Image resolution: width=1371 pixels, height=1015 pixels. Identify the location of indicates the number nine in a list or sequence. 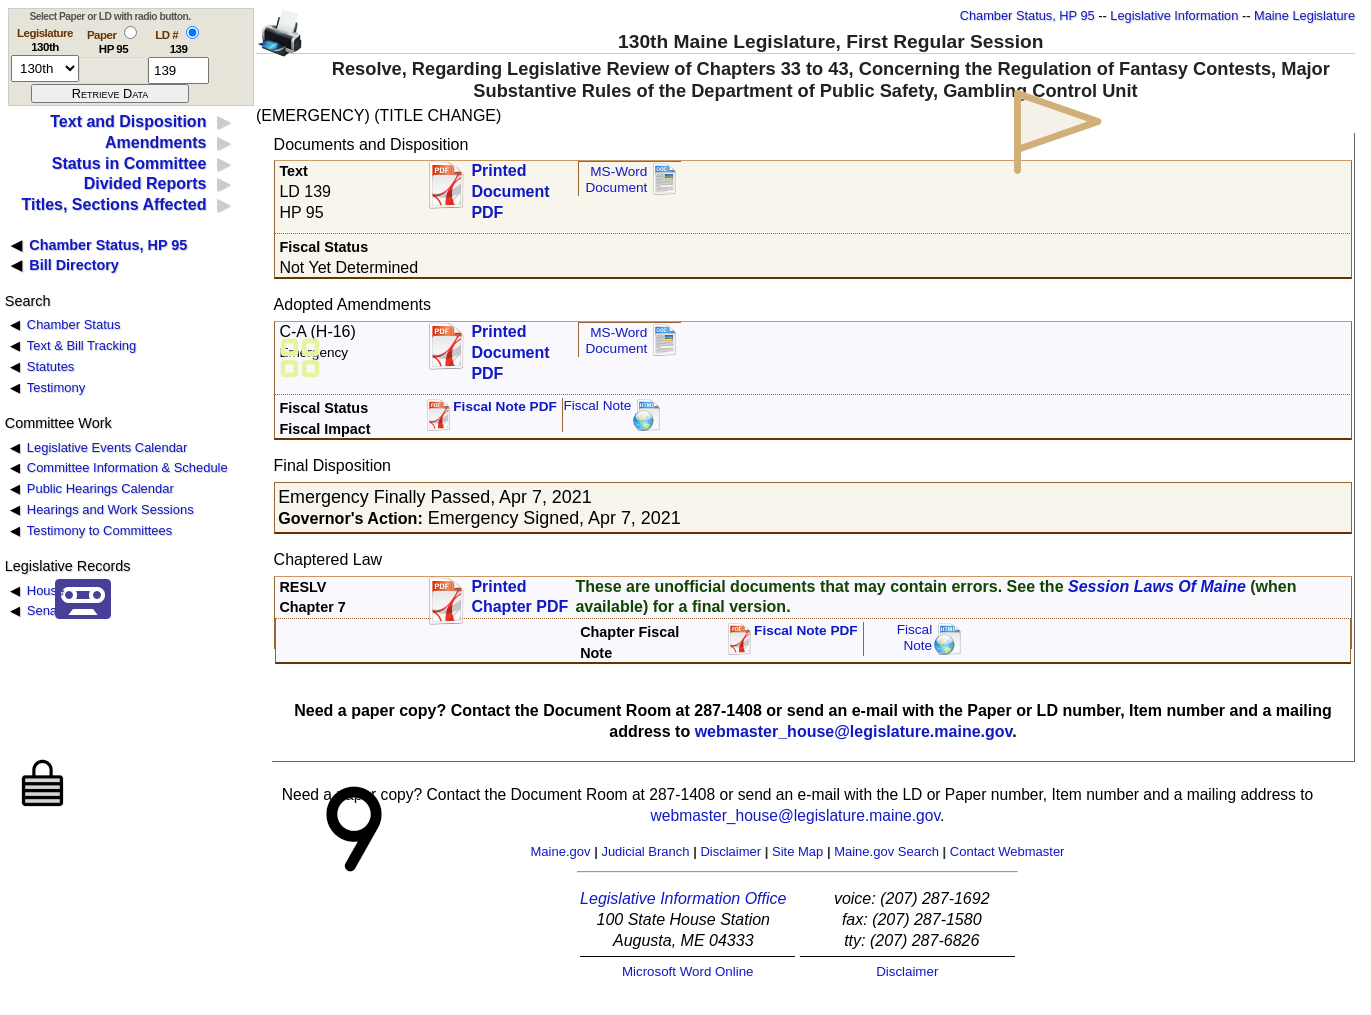
(354, 829).